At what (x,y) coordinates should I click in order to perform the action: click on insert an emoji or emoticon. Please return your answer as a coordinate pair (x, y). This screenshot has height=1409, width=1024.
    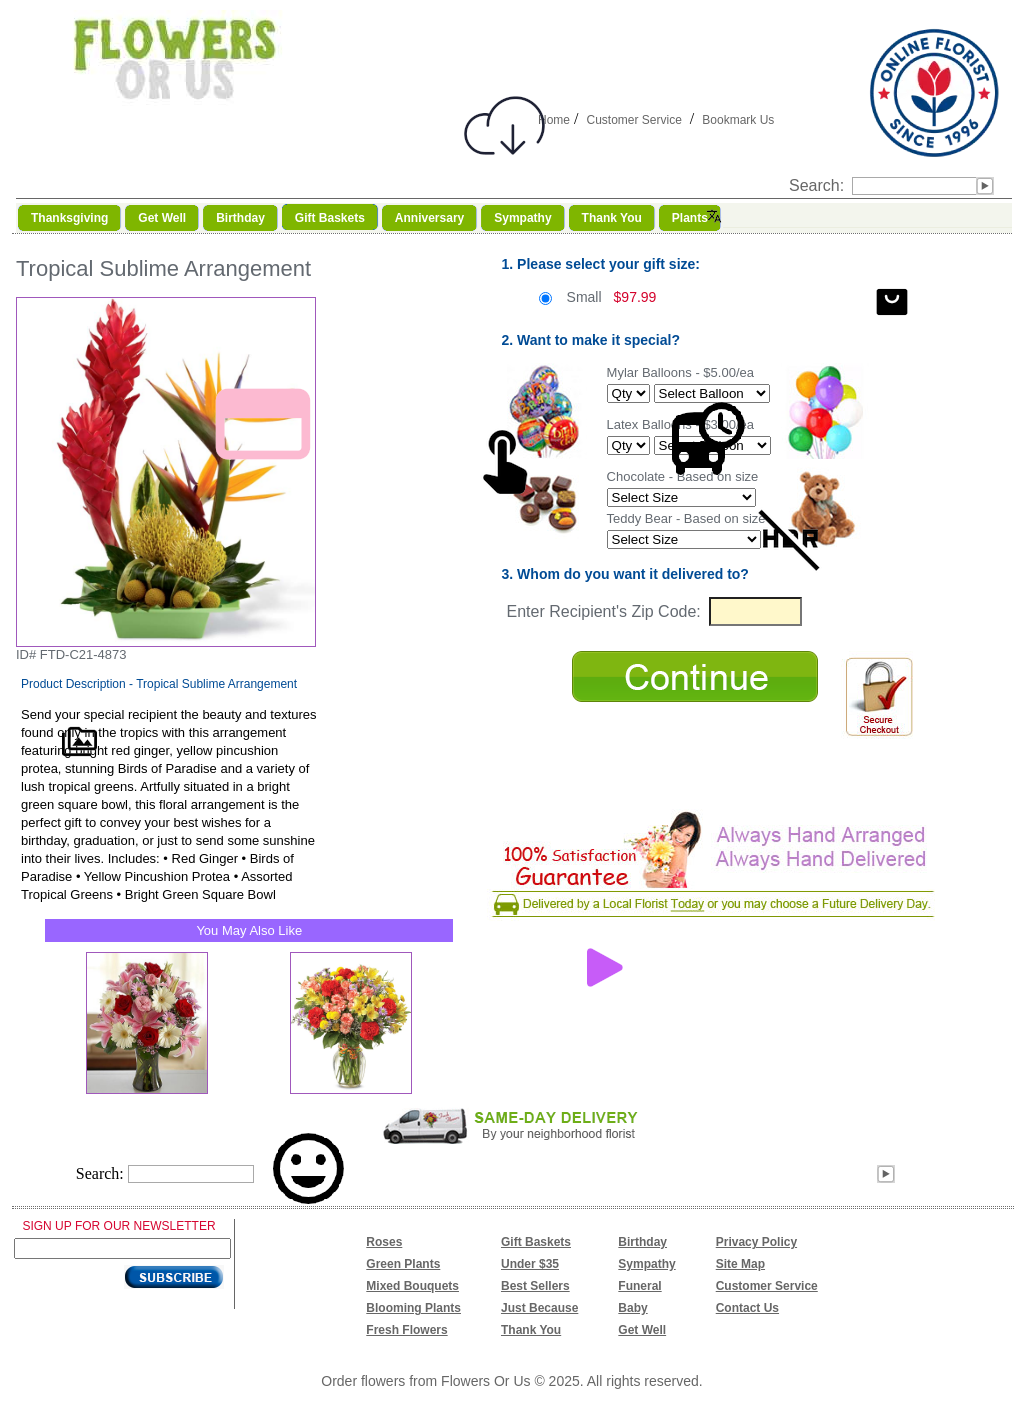
    Looking at the image, I should click on (308, 1168).